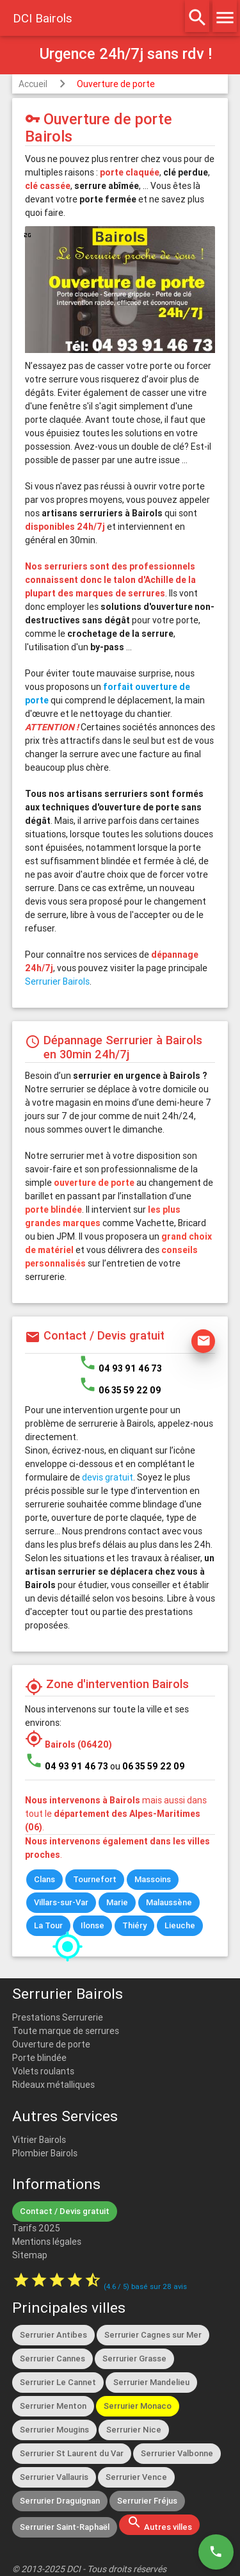  Describe the element at coordinates (28, 235) in the screenshot. I see `indicates 2G cellular network connection` at that location.